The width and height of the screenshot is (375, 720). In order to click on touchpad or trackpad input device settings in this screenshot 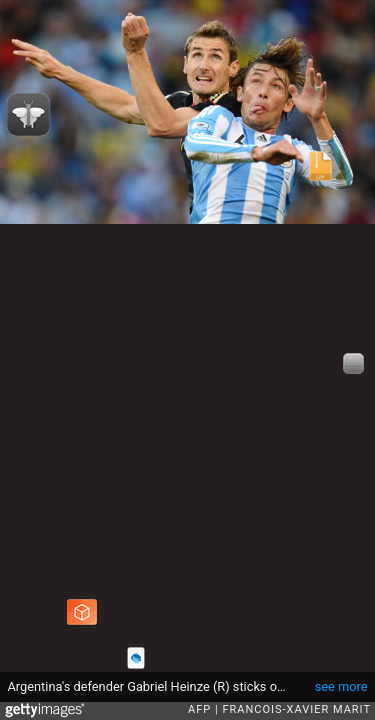, I will do `click(353, 363)`.